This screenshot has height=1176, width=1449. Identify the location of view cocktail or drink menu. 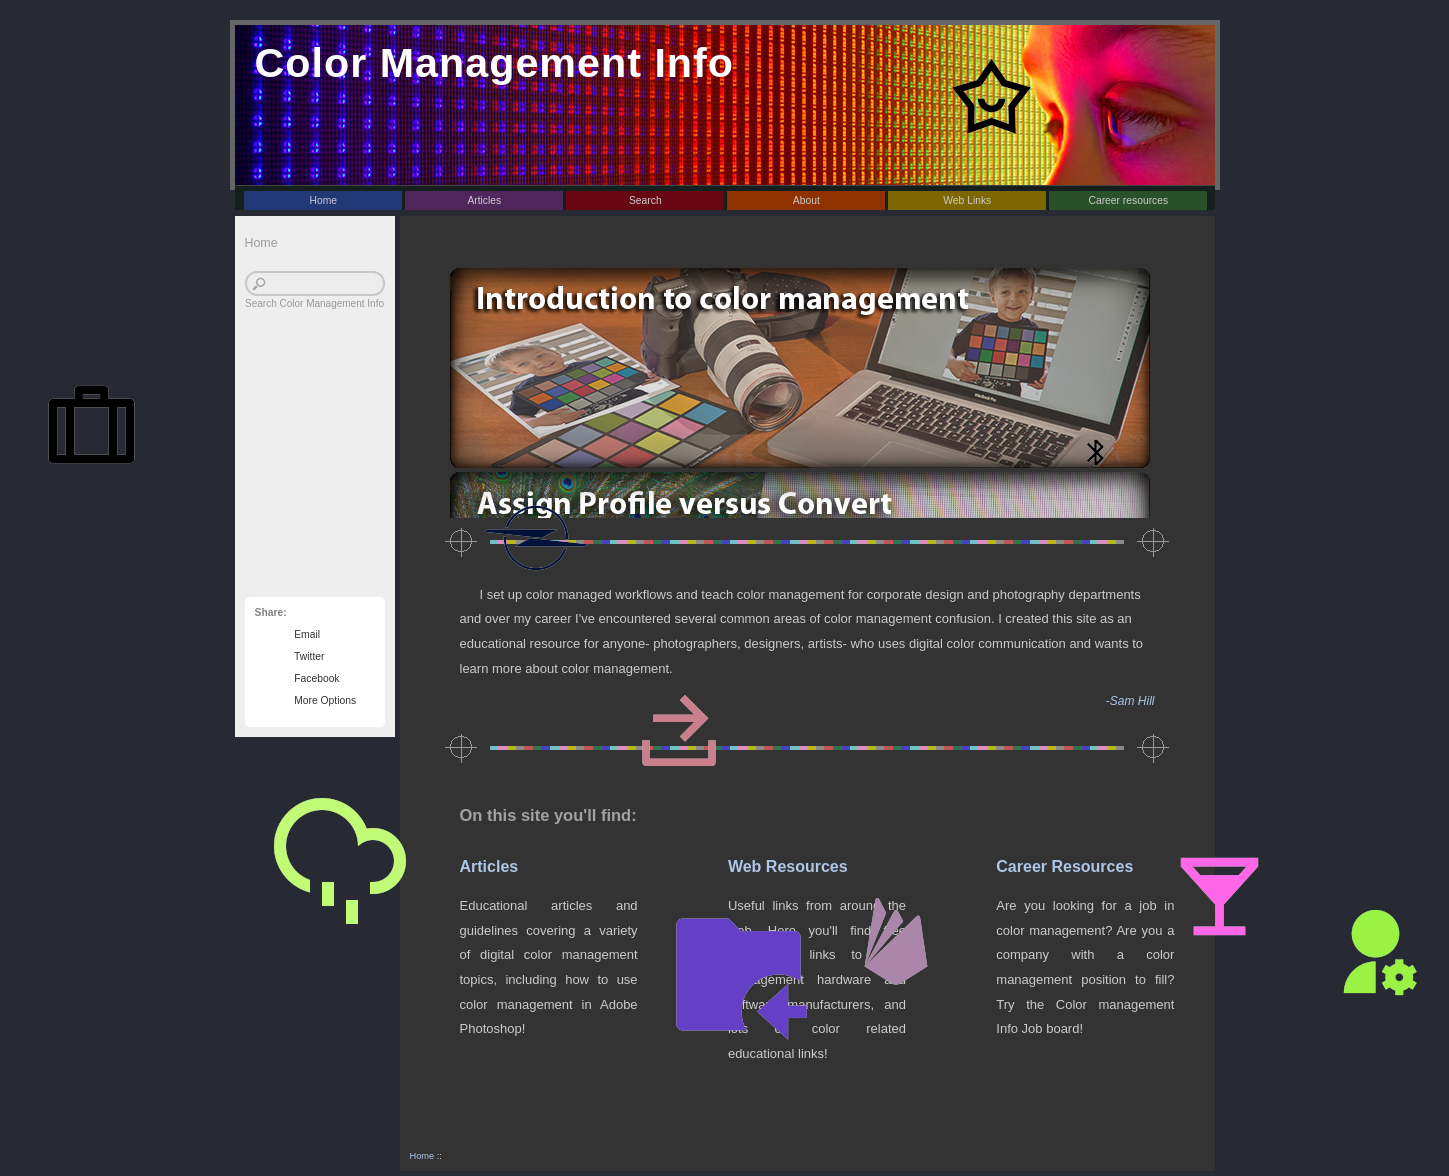
(1219, 896).